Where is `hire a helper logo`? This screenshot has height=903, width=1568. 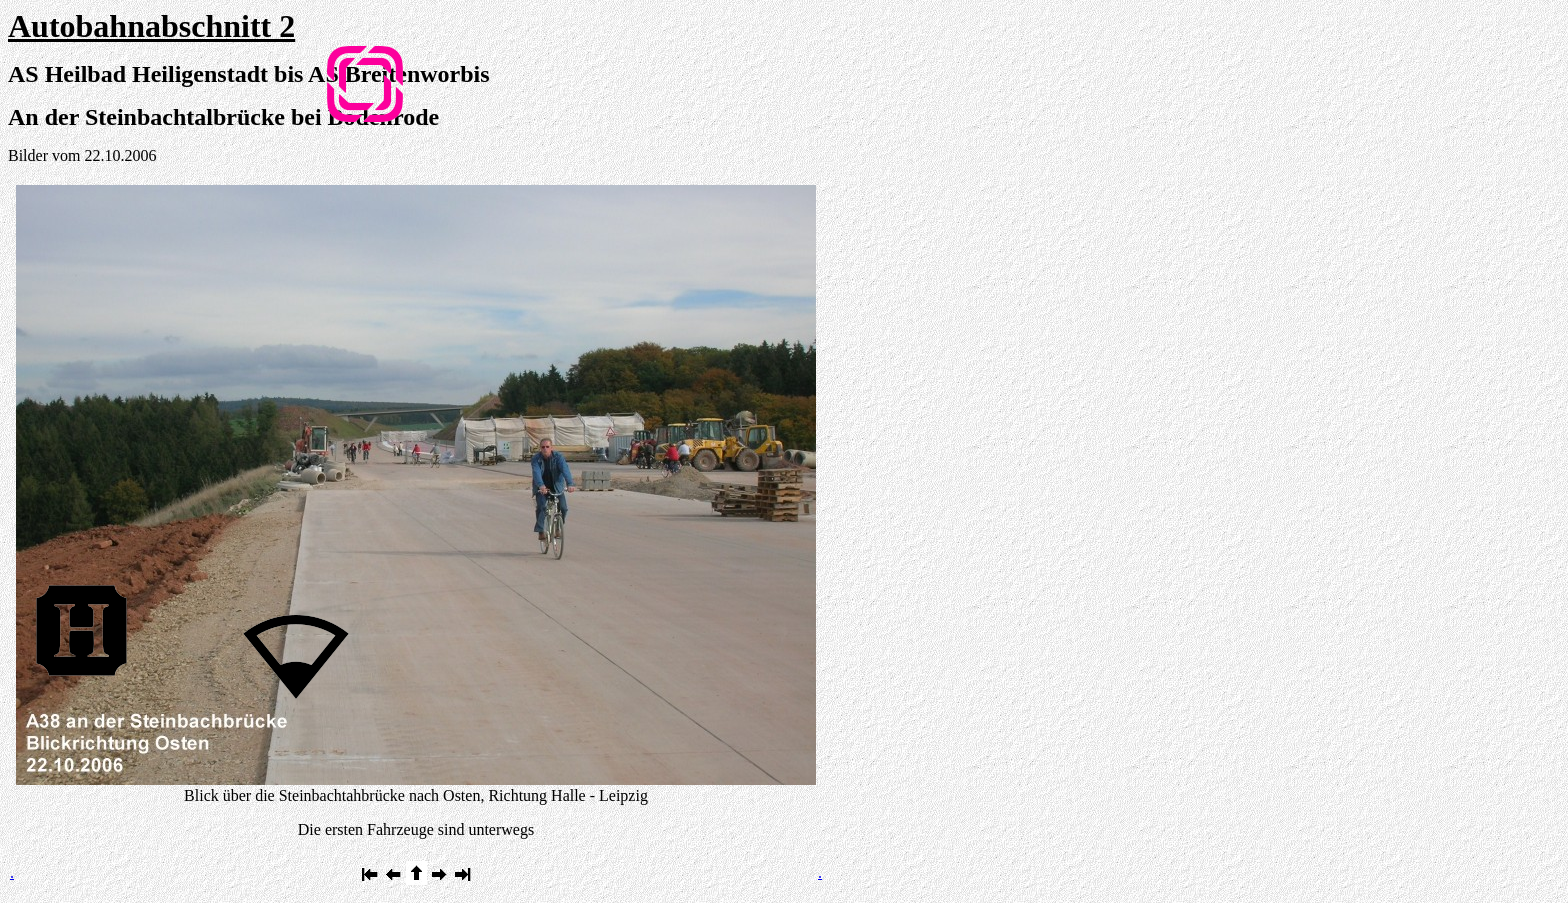
hire a helper logo is located at coordinates (81, 630).